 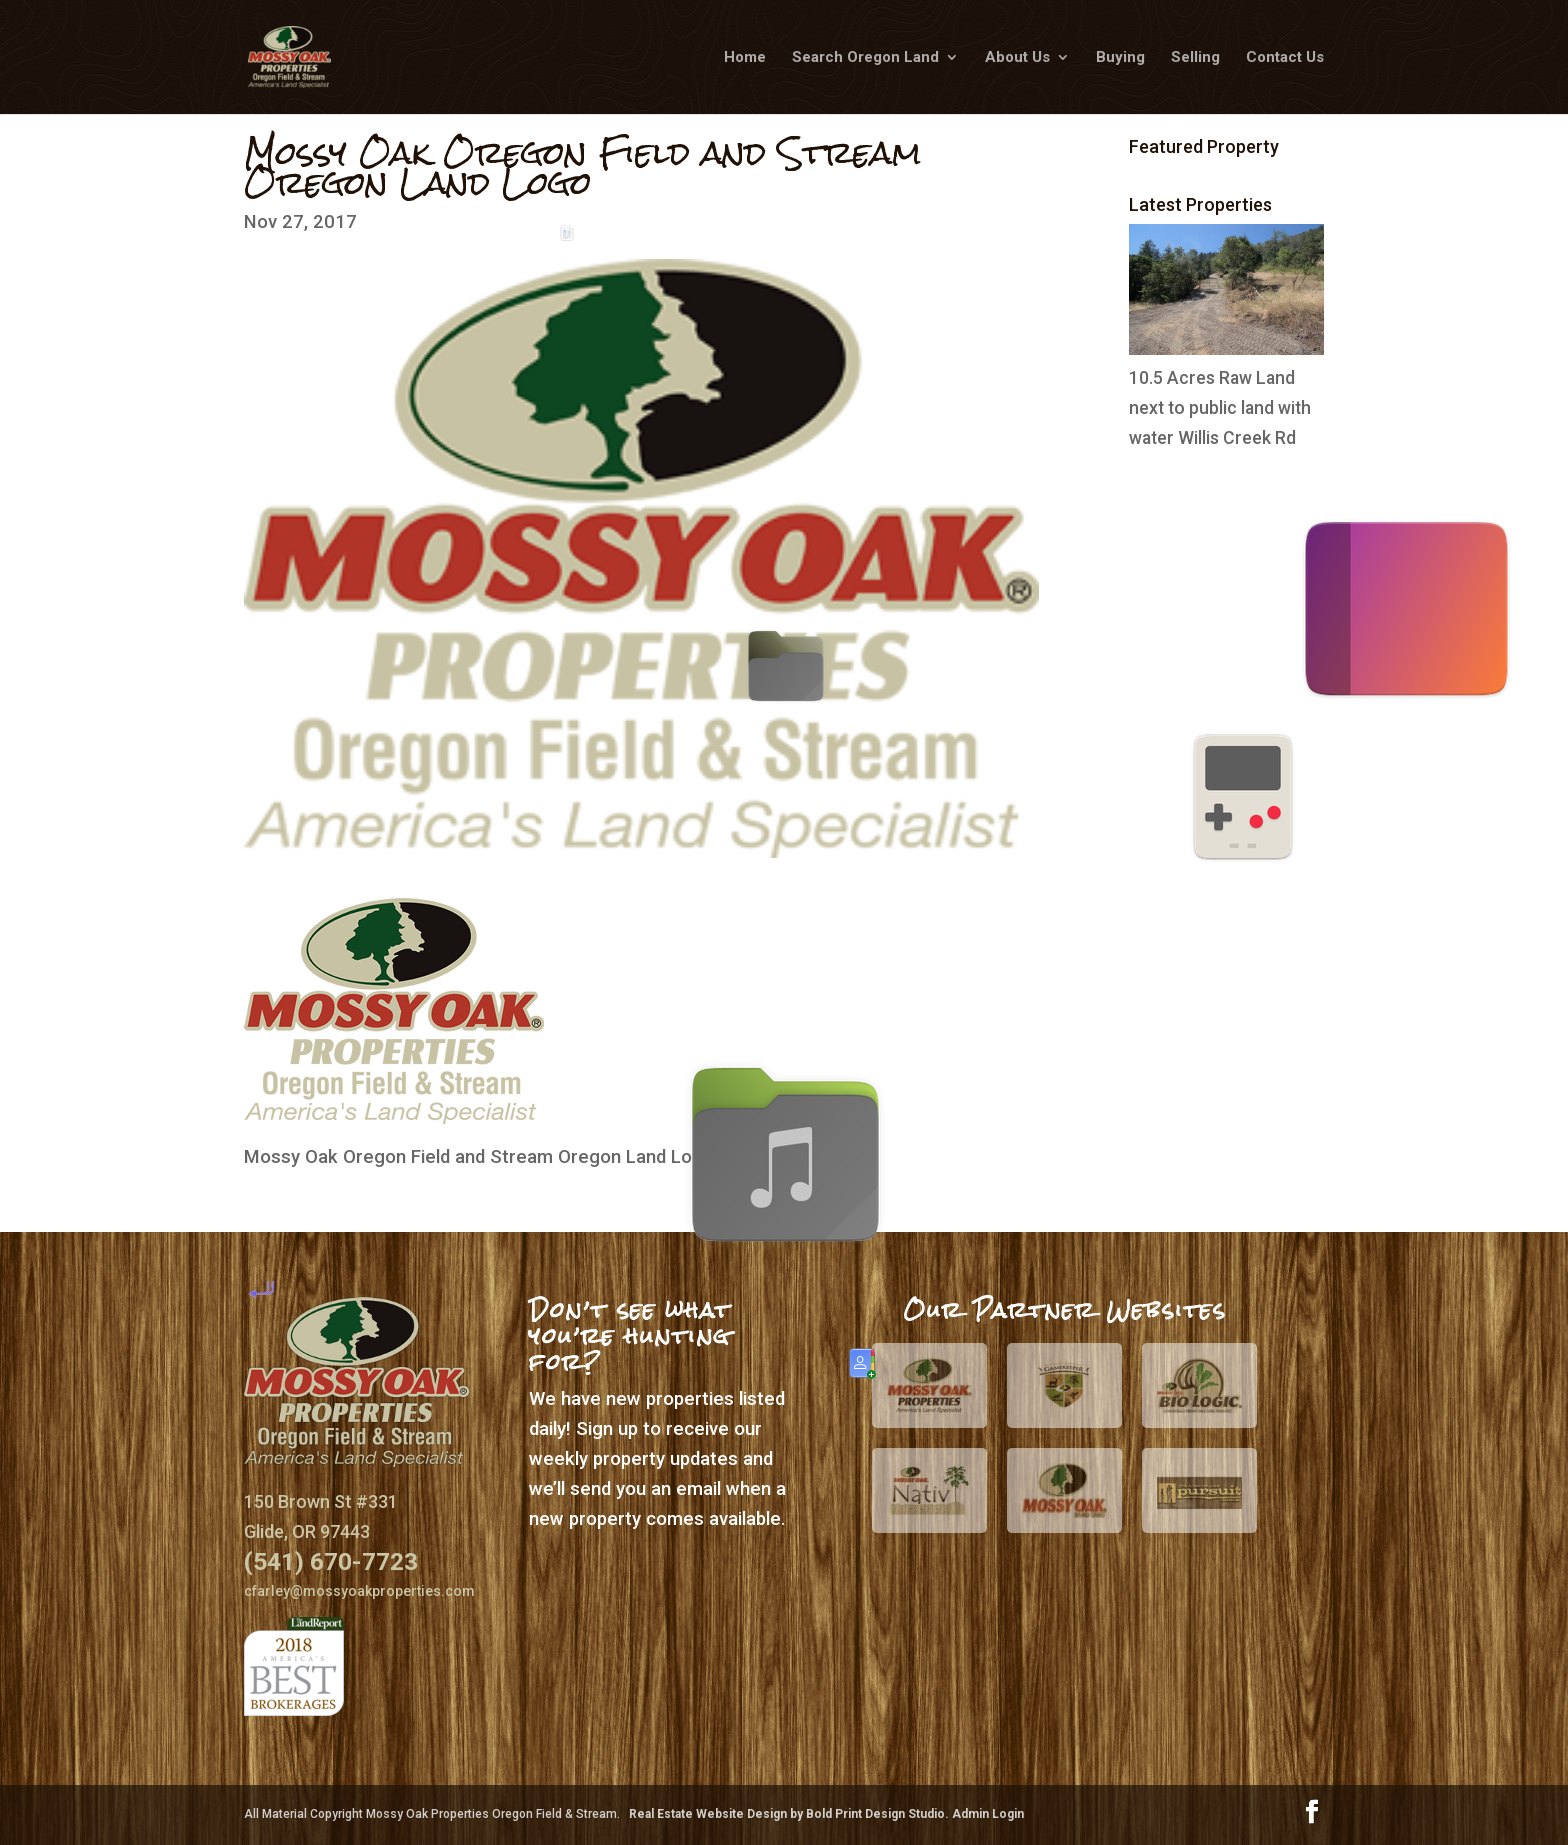 What do you see at coordinates (261, 1288) in the screenshot?
I see `reply to all recipients of an email` at bounding box center [261, 1288].